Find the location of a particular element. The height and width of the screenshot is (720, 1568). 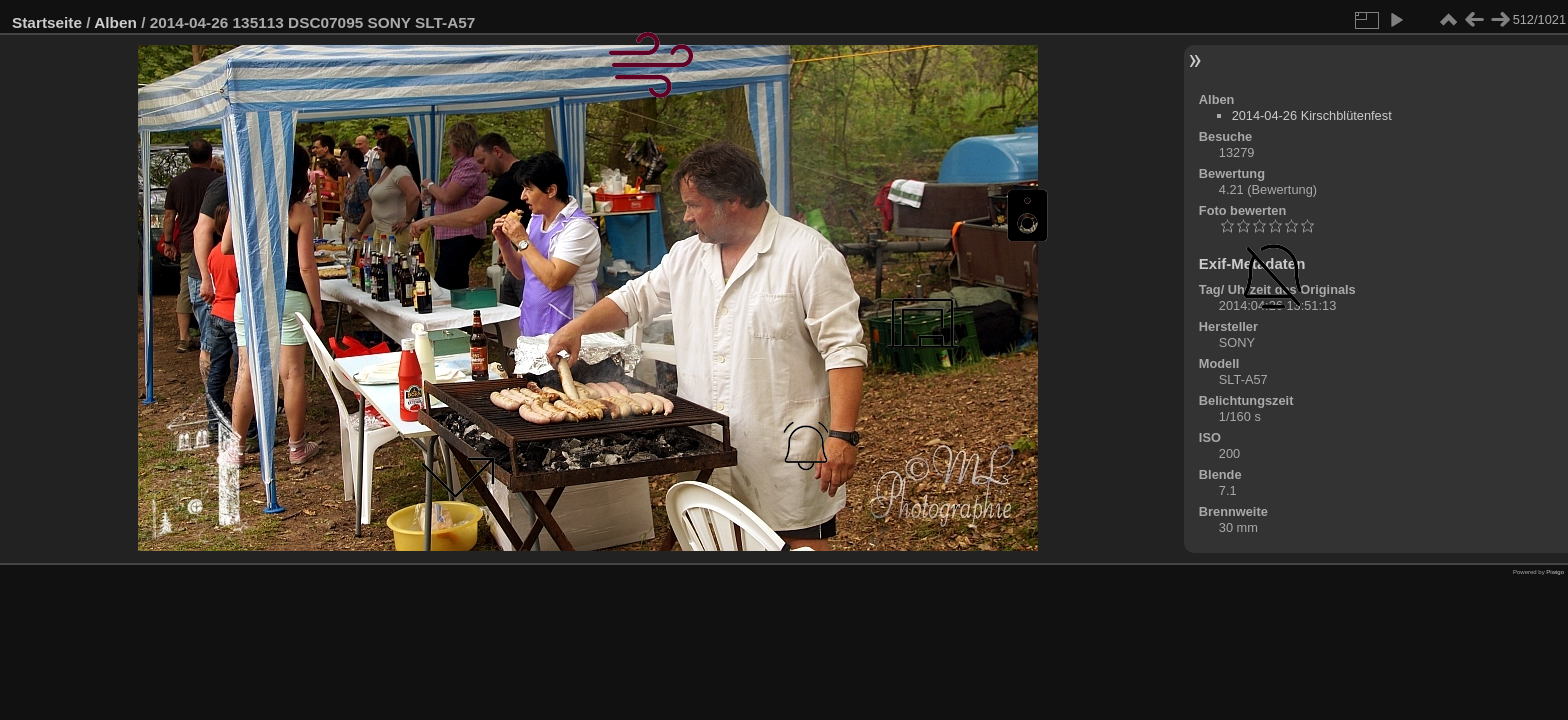

roll dice or generate random number is located at coordinates (879, 201).